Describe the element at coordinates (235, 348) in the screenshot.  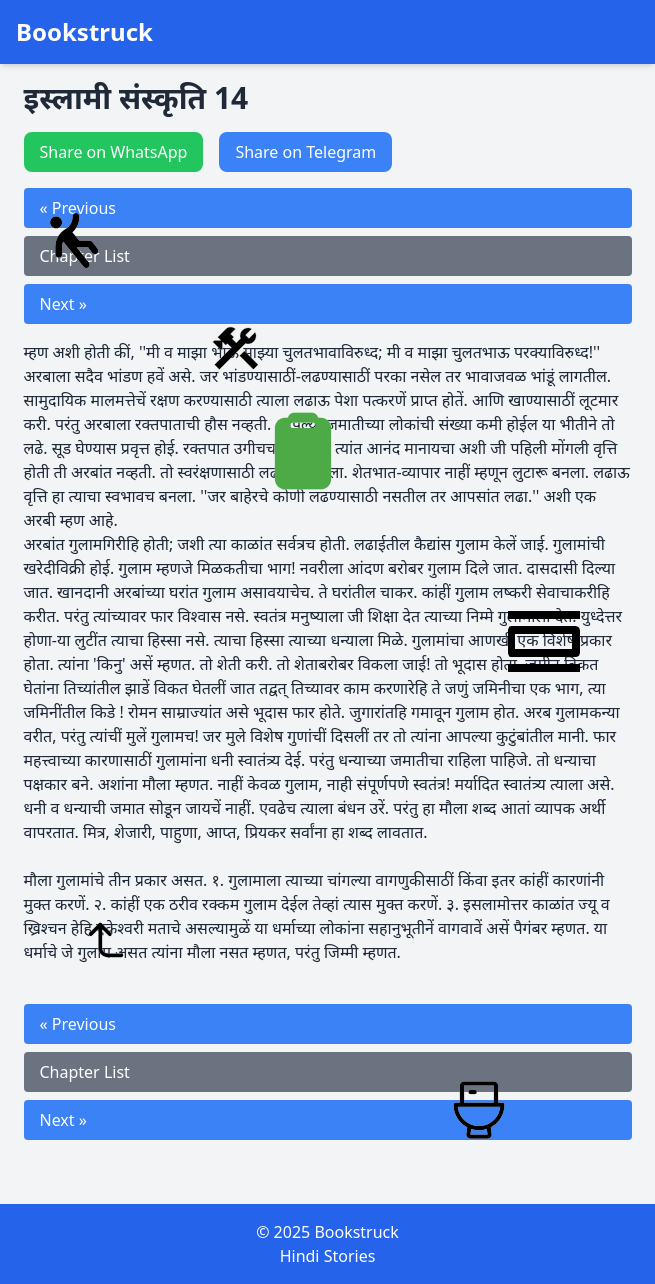
I see `access settings or tools` at that location.